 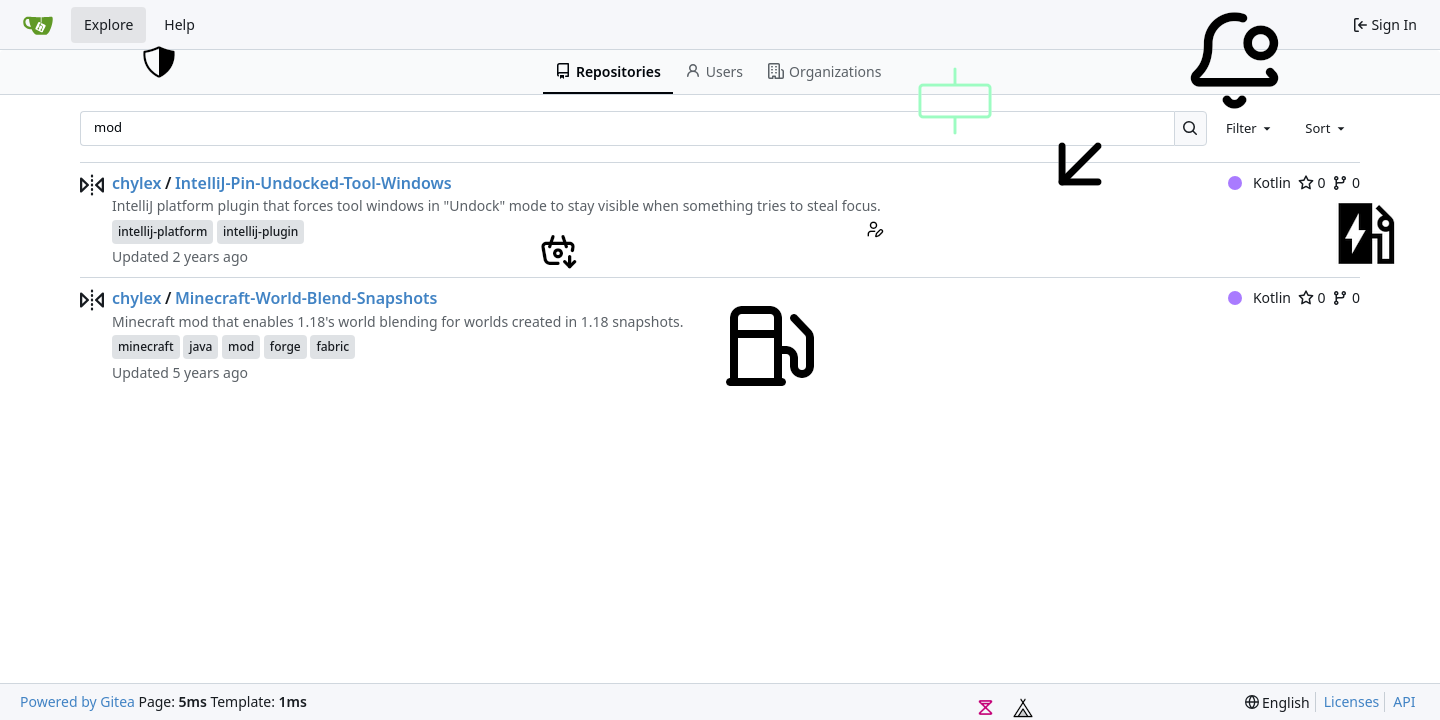 What do you see at coordinates (955, 101) in the screenshot?
I see `align object to horizontal center` at bounding box center [955, 101].